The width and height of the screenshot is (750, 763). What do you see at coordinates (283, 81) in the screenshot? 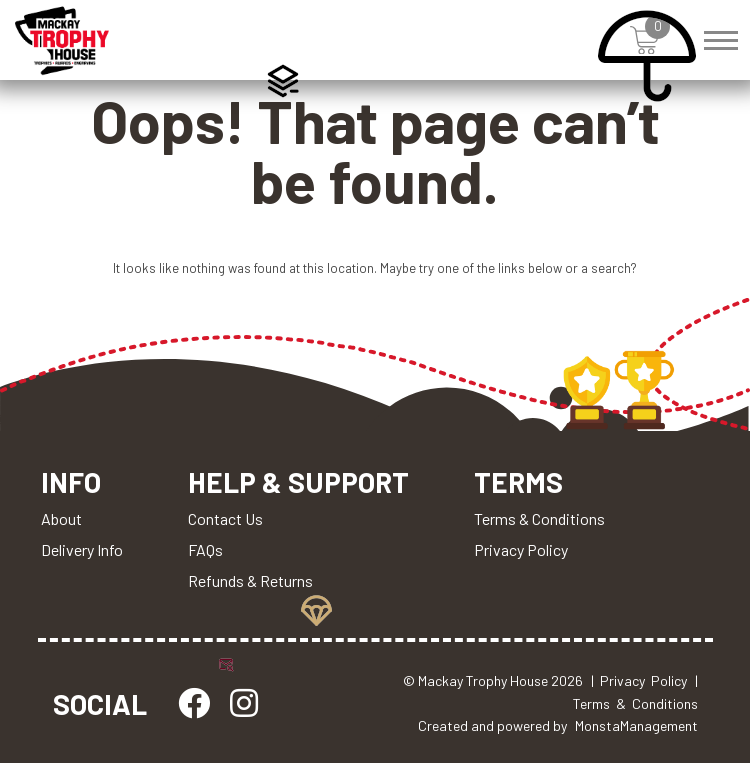
I see `remove a layer from the stack` at bounding box center [283, 81].